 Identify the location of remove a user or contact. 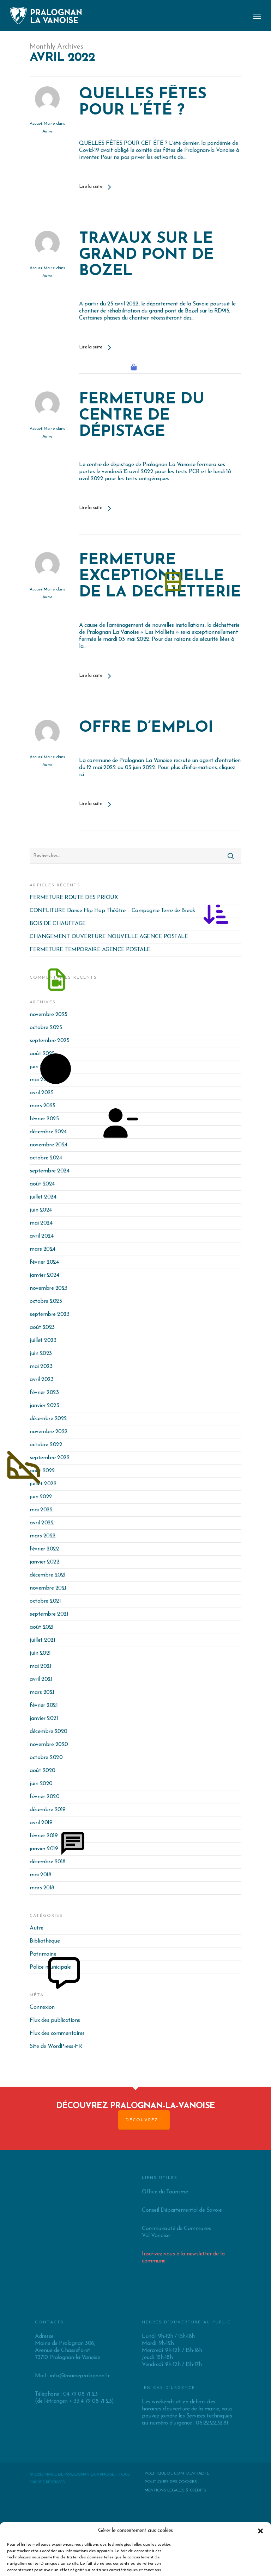
(119, 1123).